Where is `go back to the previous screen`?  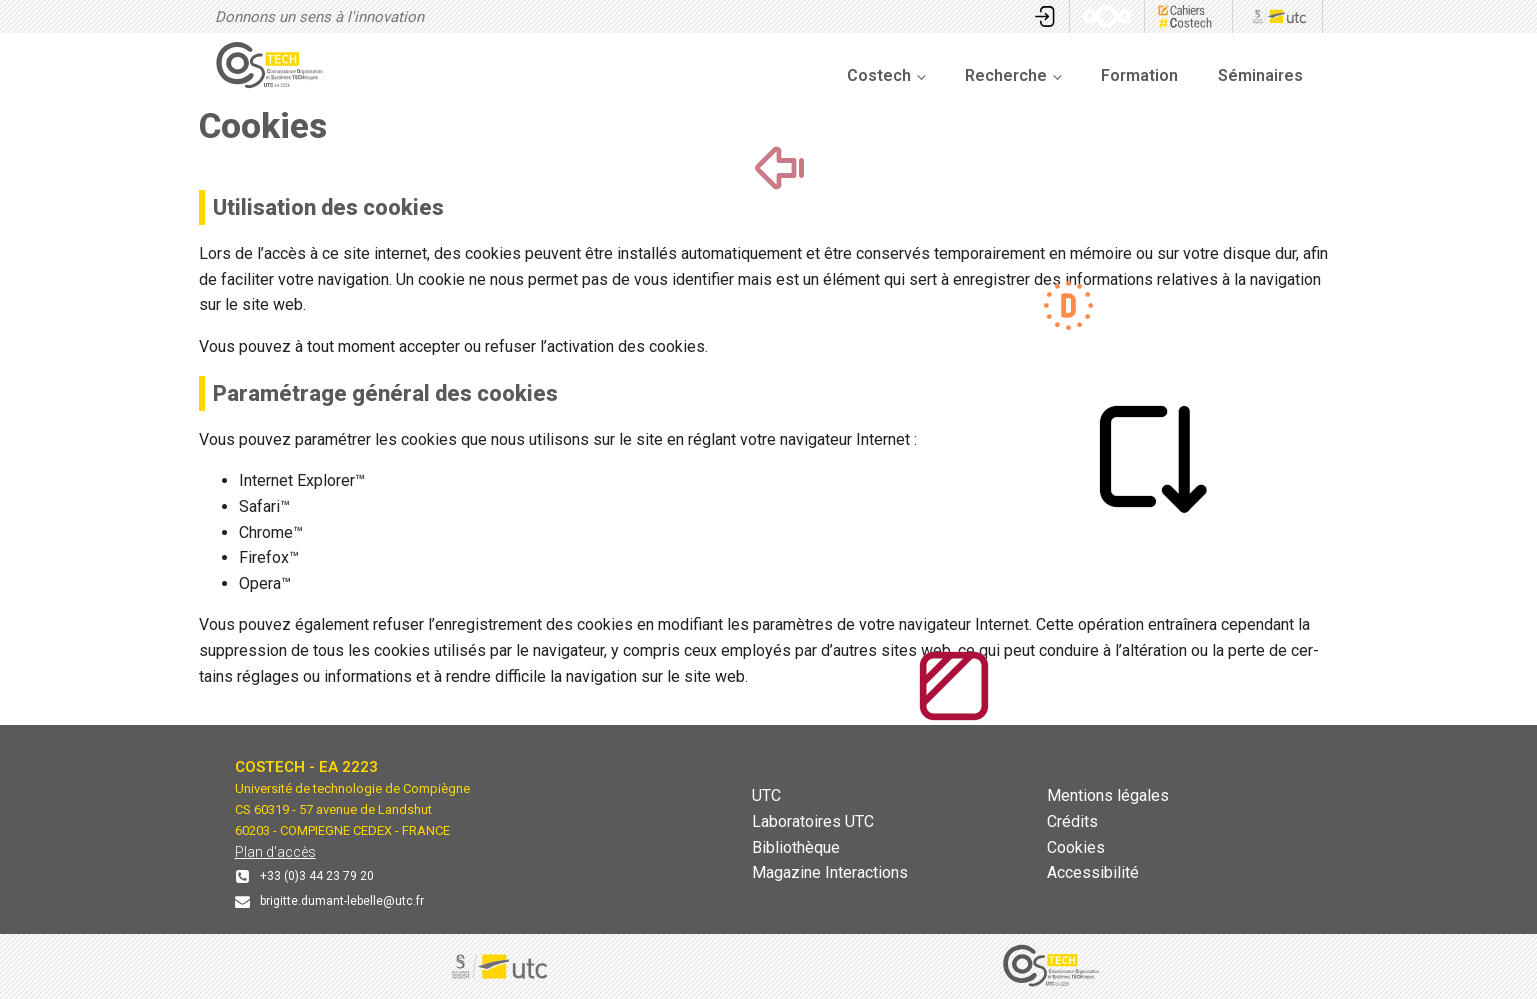
go back to the previous screen is located at coordinates (779, 168).